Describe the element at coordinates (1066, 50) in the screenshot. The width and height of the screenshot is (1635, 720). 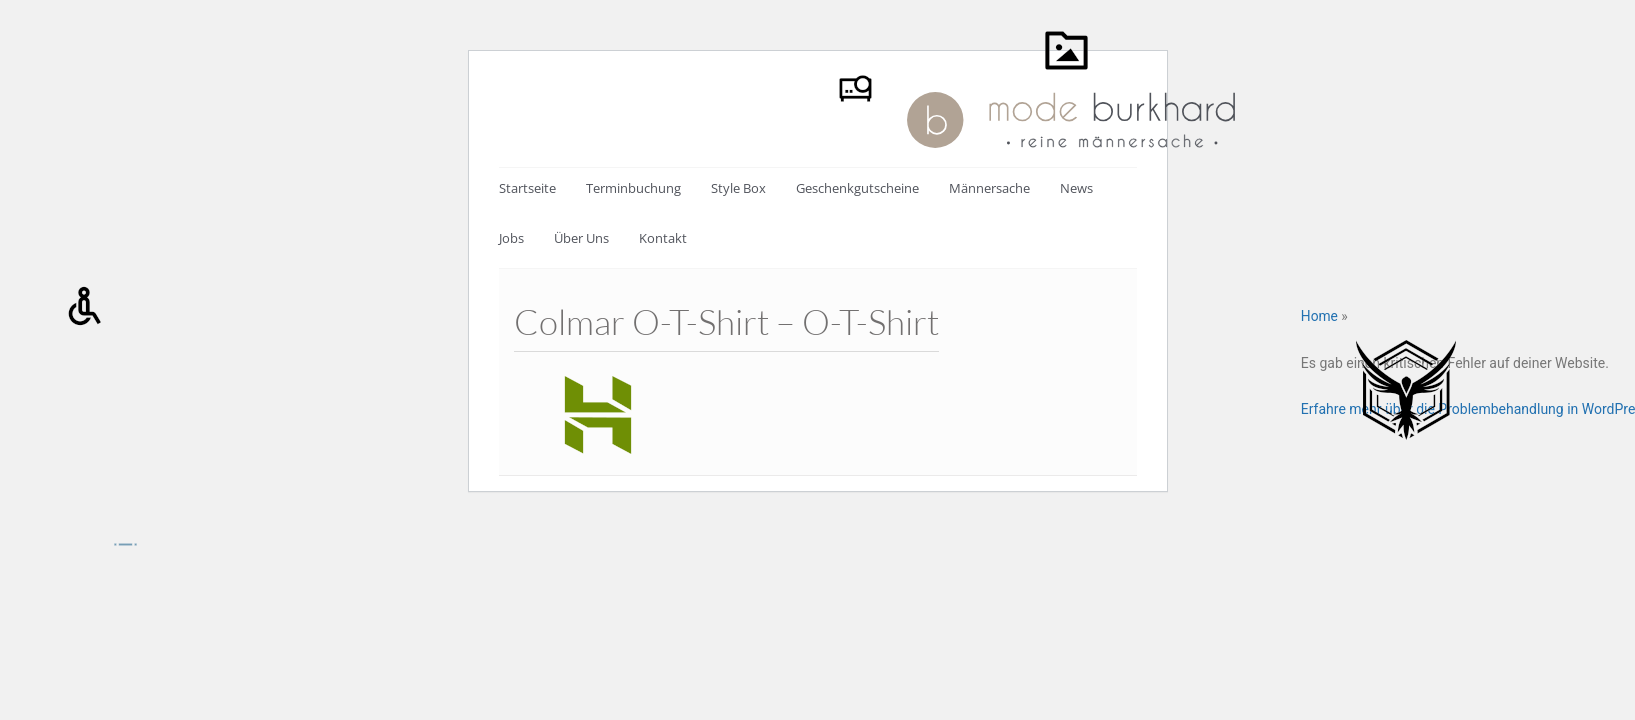
I see `open photo or image folder` at that location.